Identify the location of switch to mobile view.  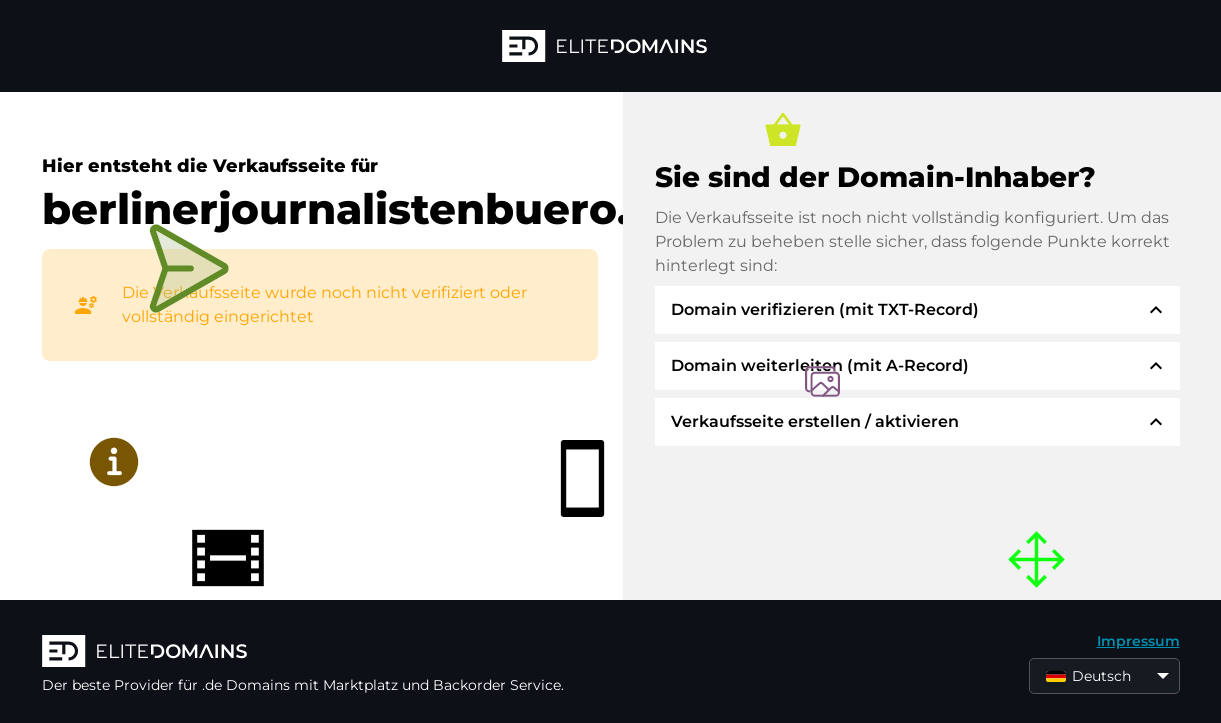
(582, 478).